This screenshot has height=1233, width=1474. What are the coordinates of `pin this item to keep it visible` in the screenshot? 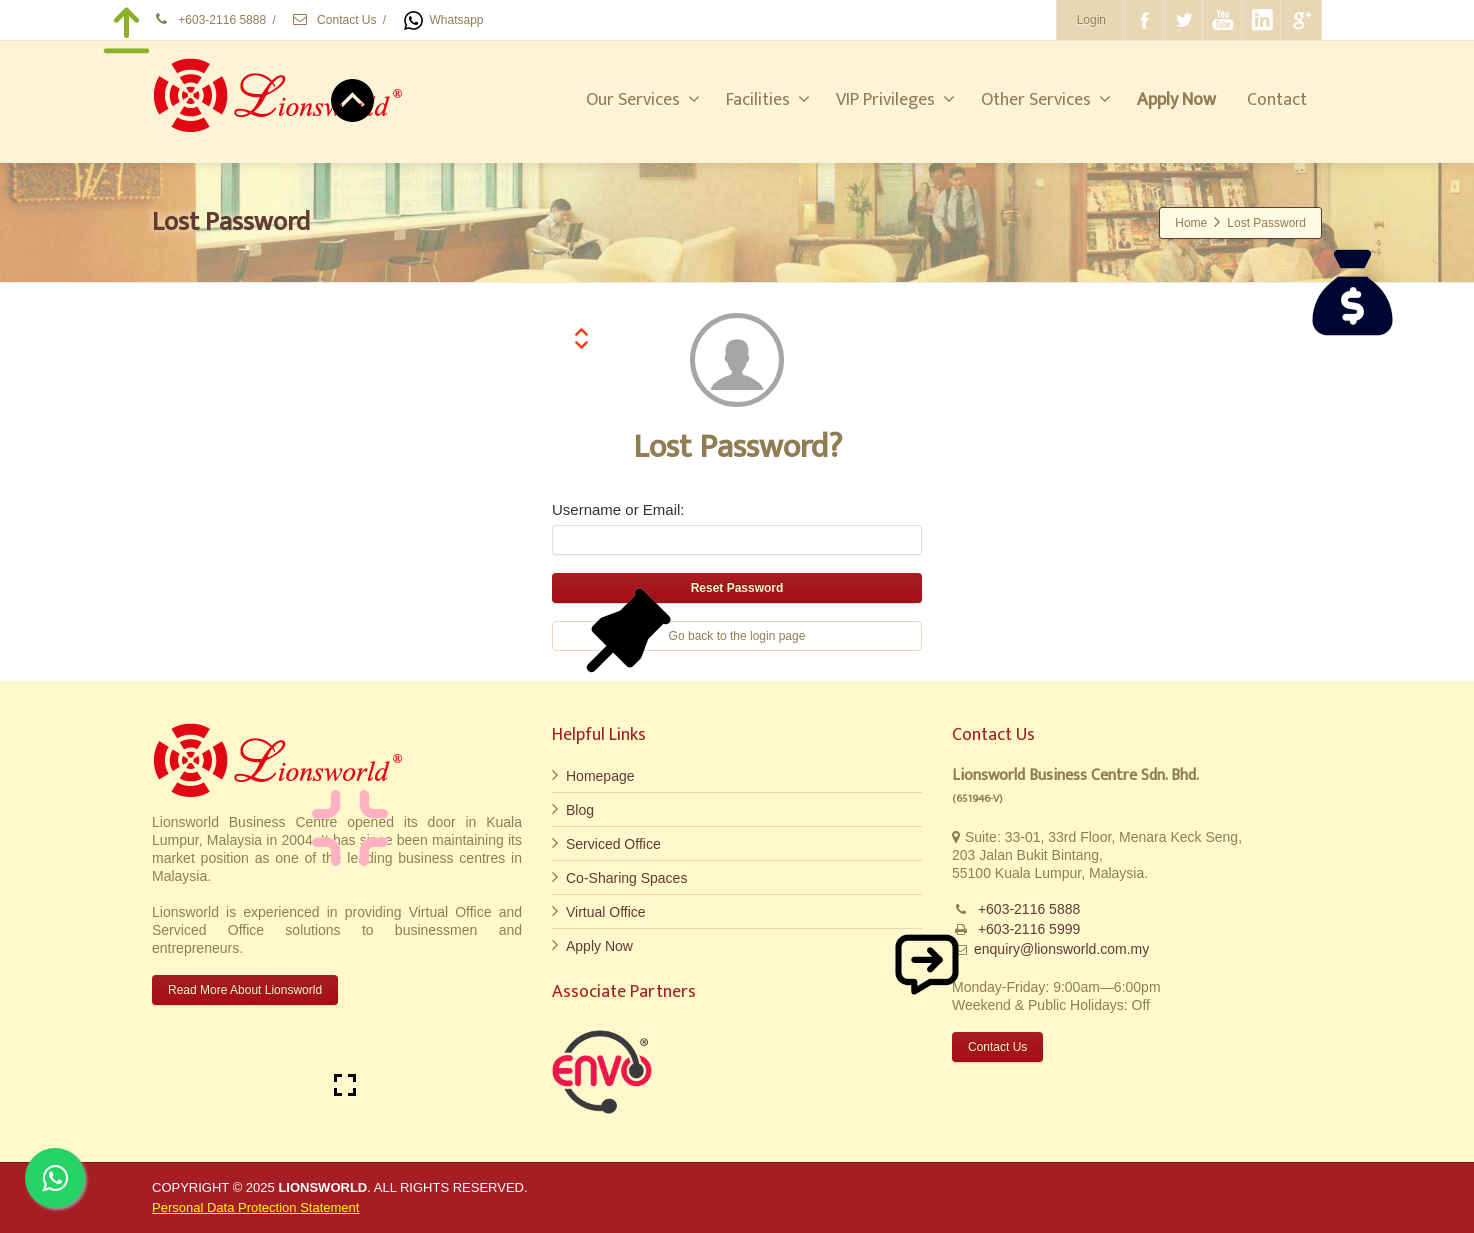 It's located at (627, 631).